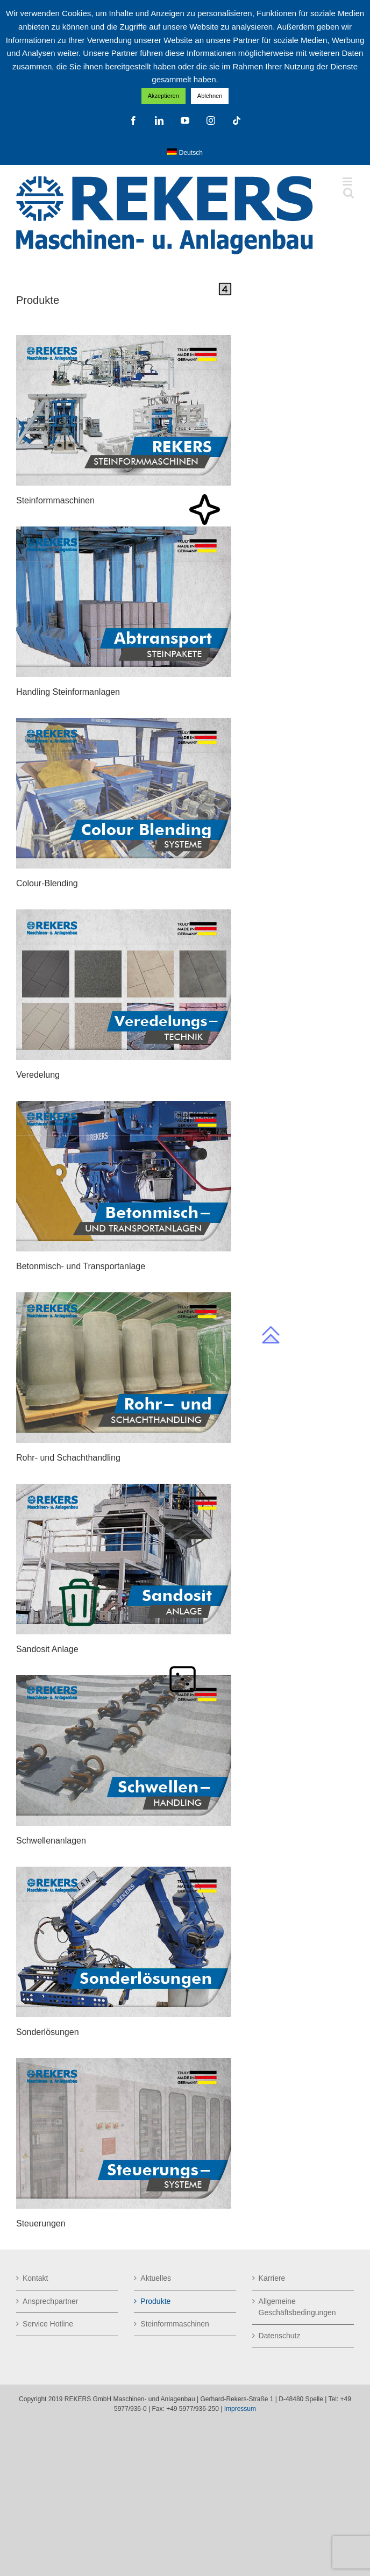 Image resolution: width=370 pixels, height=2576 pixels. I want to click on collapse or minimize content, so click(271, 1335).